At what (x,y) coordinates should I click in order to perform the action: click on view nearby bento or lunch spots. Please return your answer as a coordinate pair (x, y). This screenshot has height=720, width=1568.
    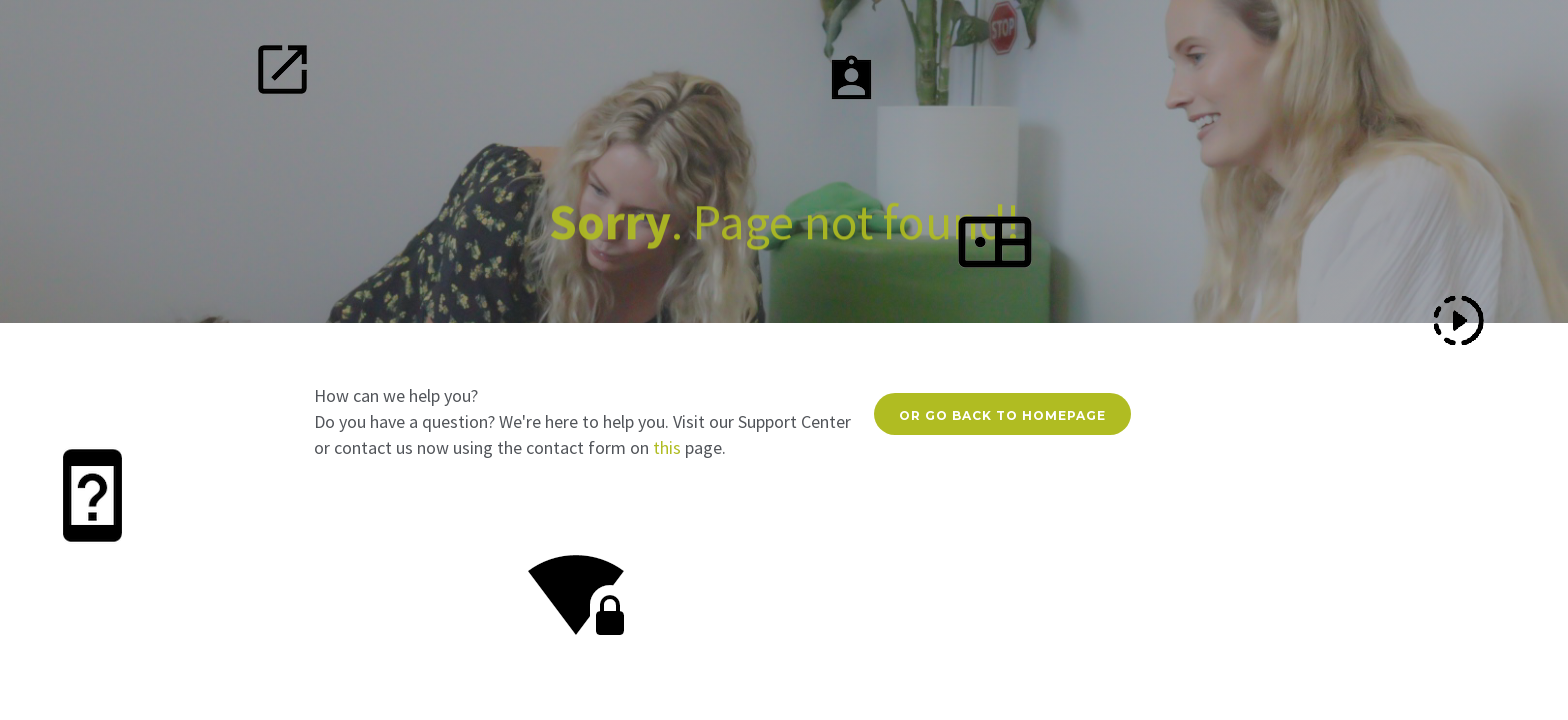
    Looking at the image, I should click on (995, 242).